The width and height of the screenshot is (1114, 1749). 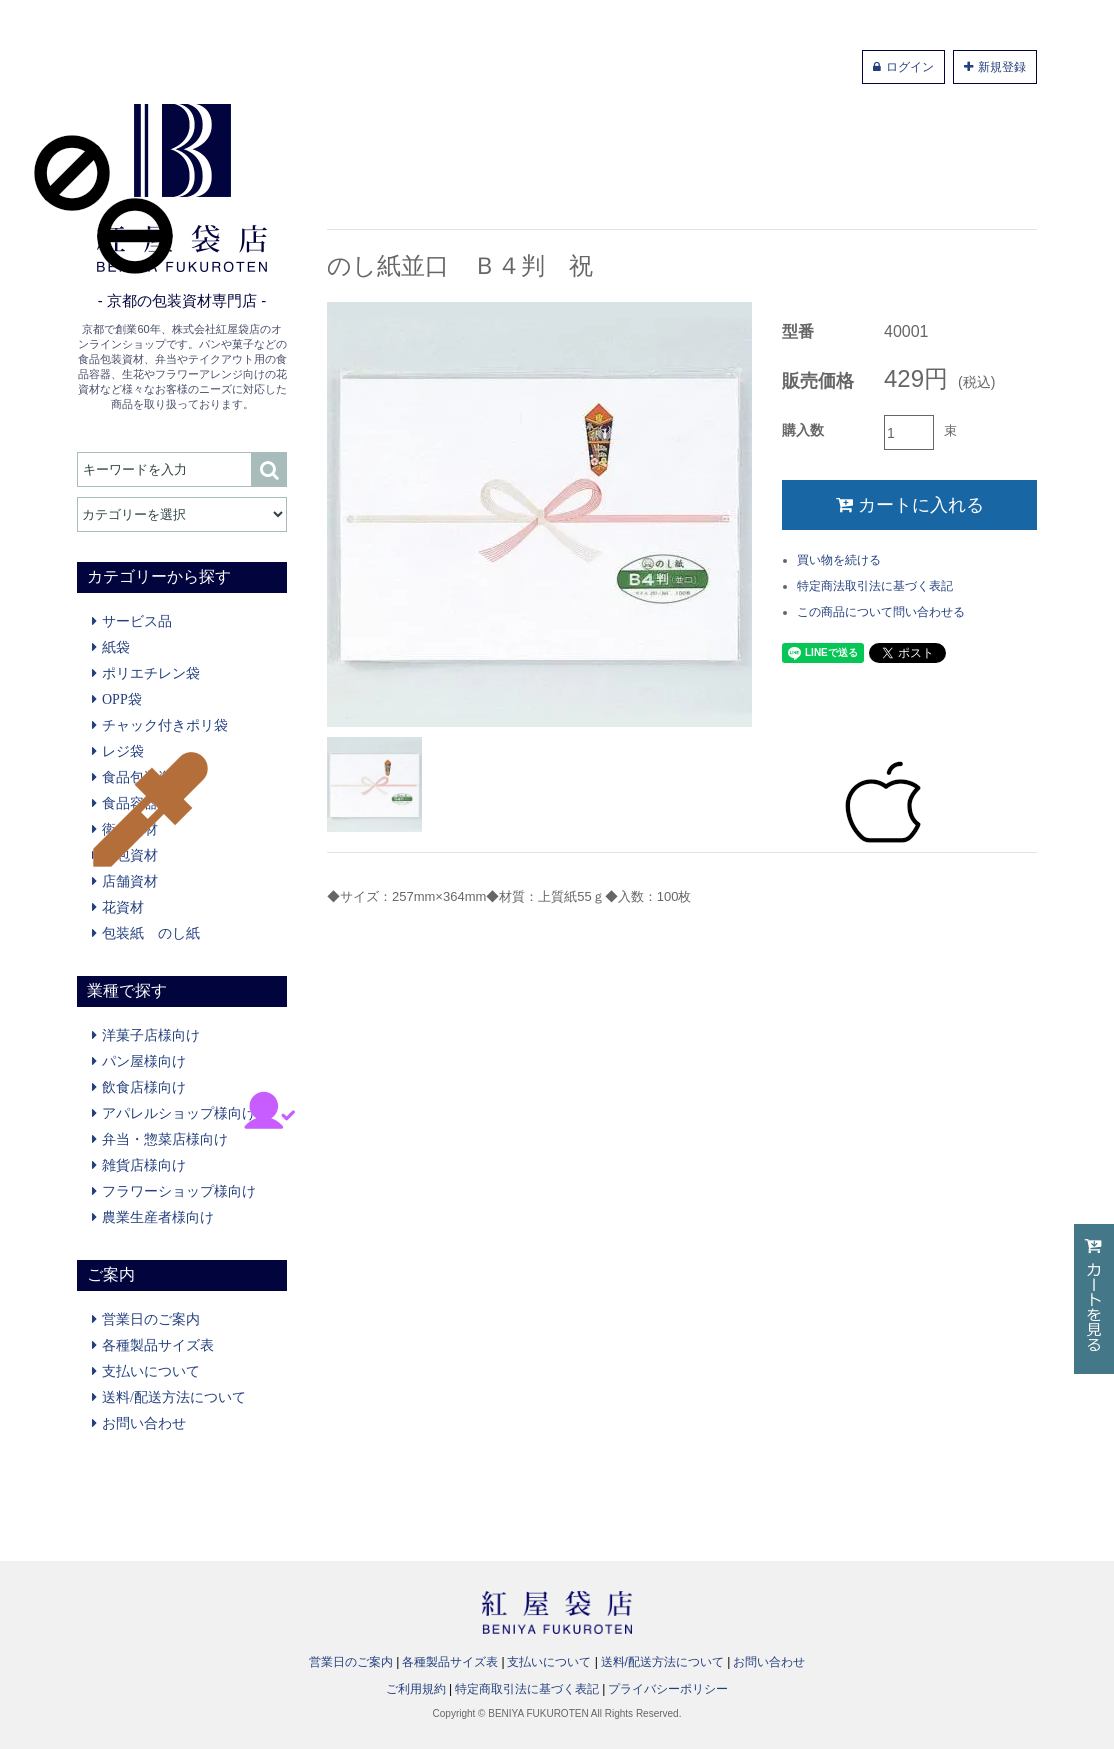 I want to click on view medication or prescription information, so click(x=103, y=204).